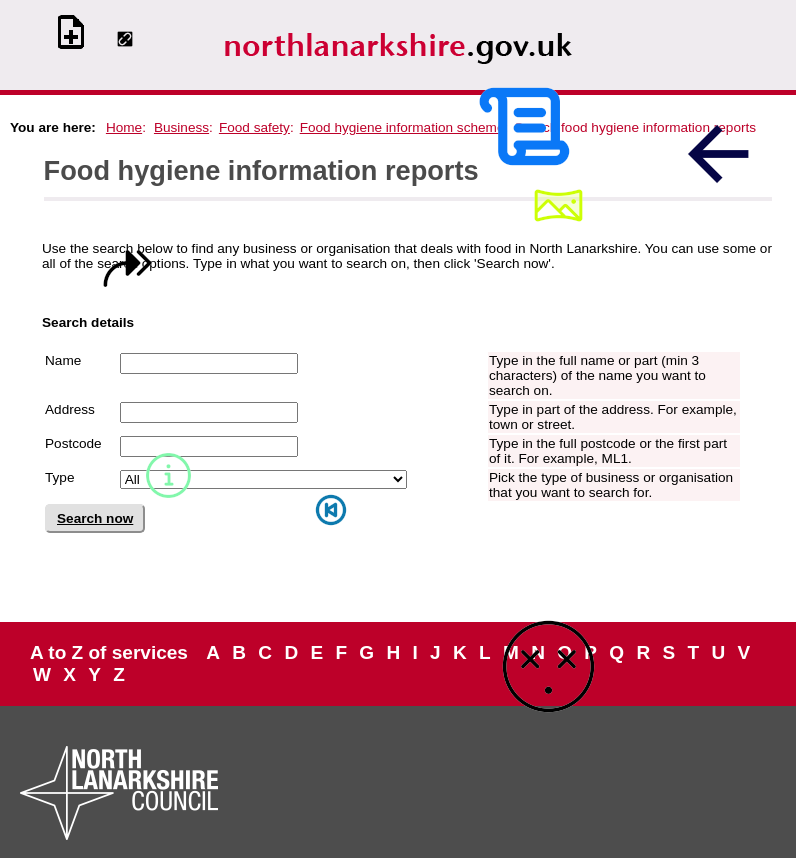 The height and width of the screenshot is (858, 796). I want to click on skip to previous track, so click(331, 510).